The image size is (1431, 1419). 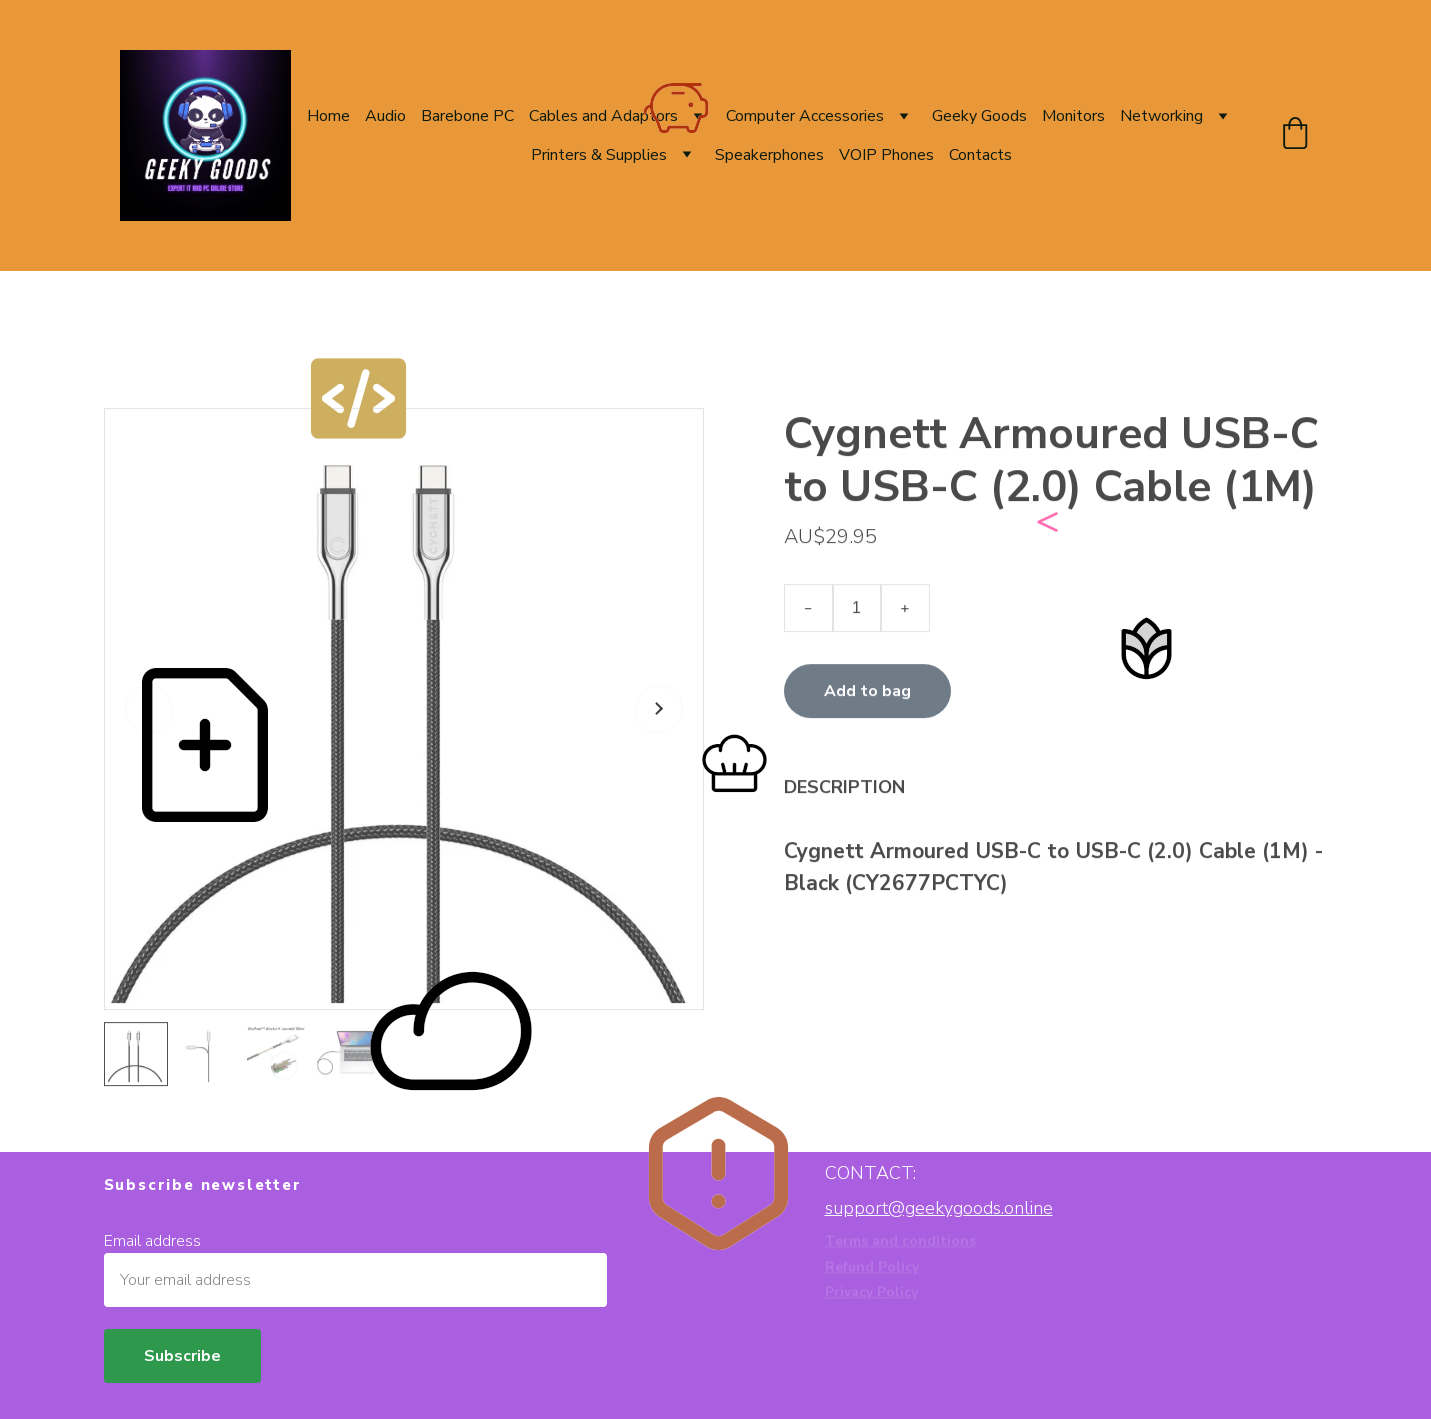 I want to click on go back to the previous screen, so click(x=1048, y=522).